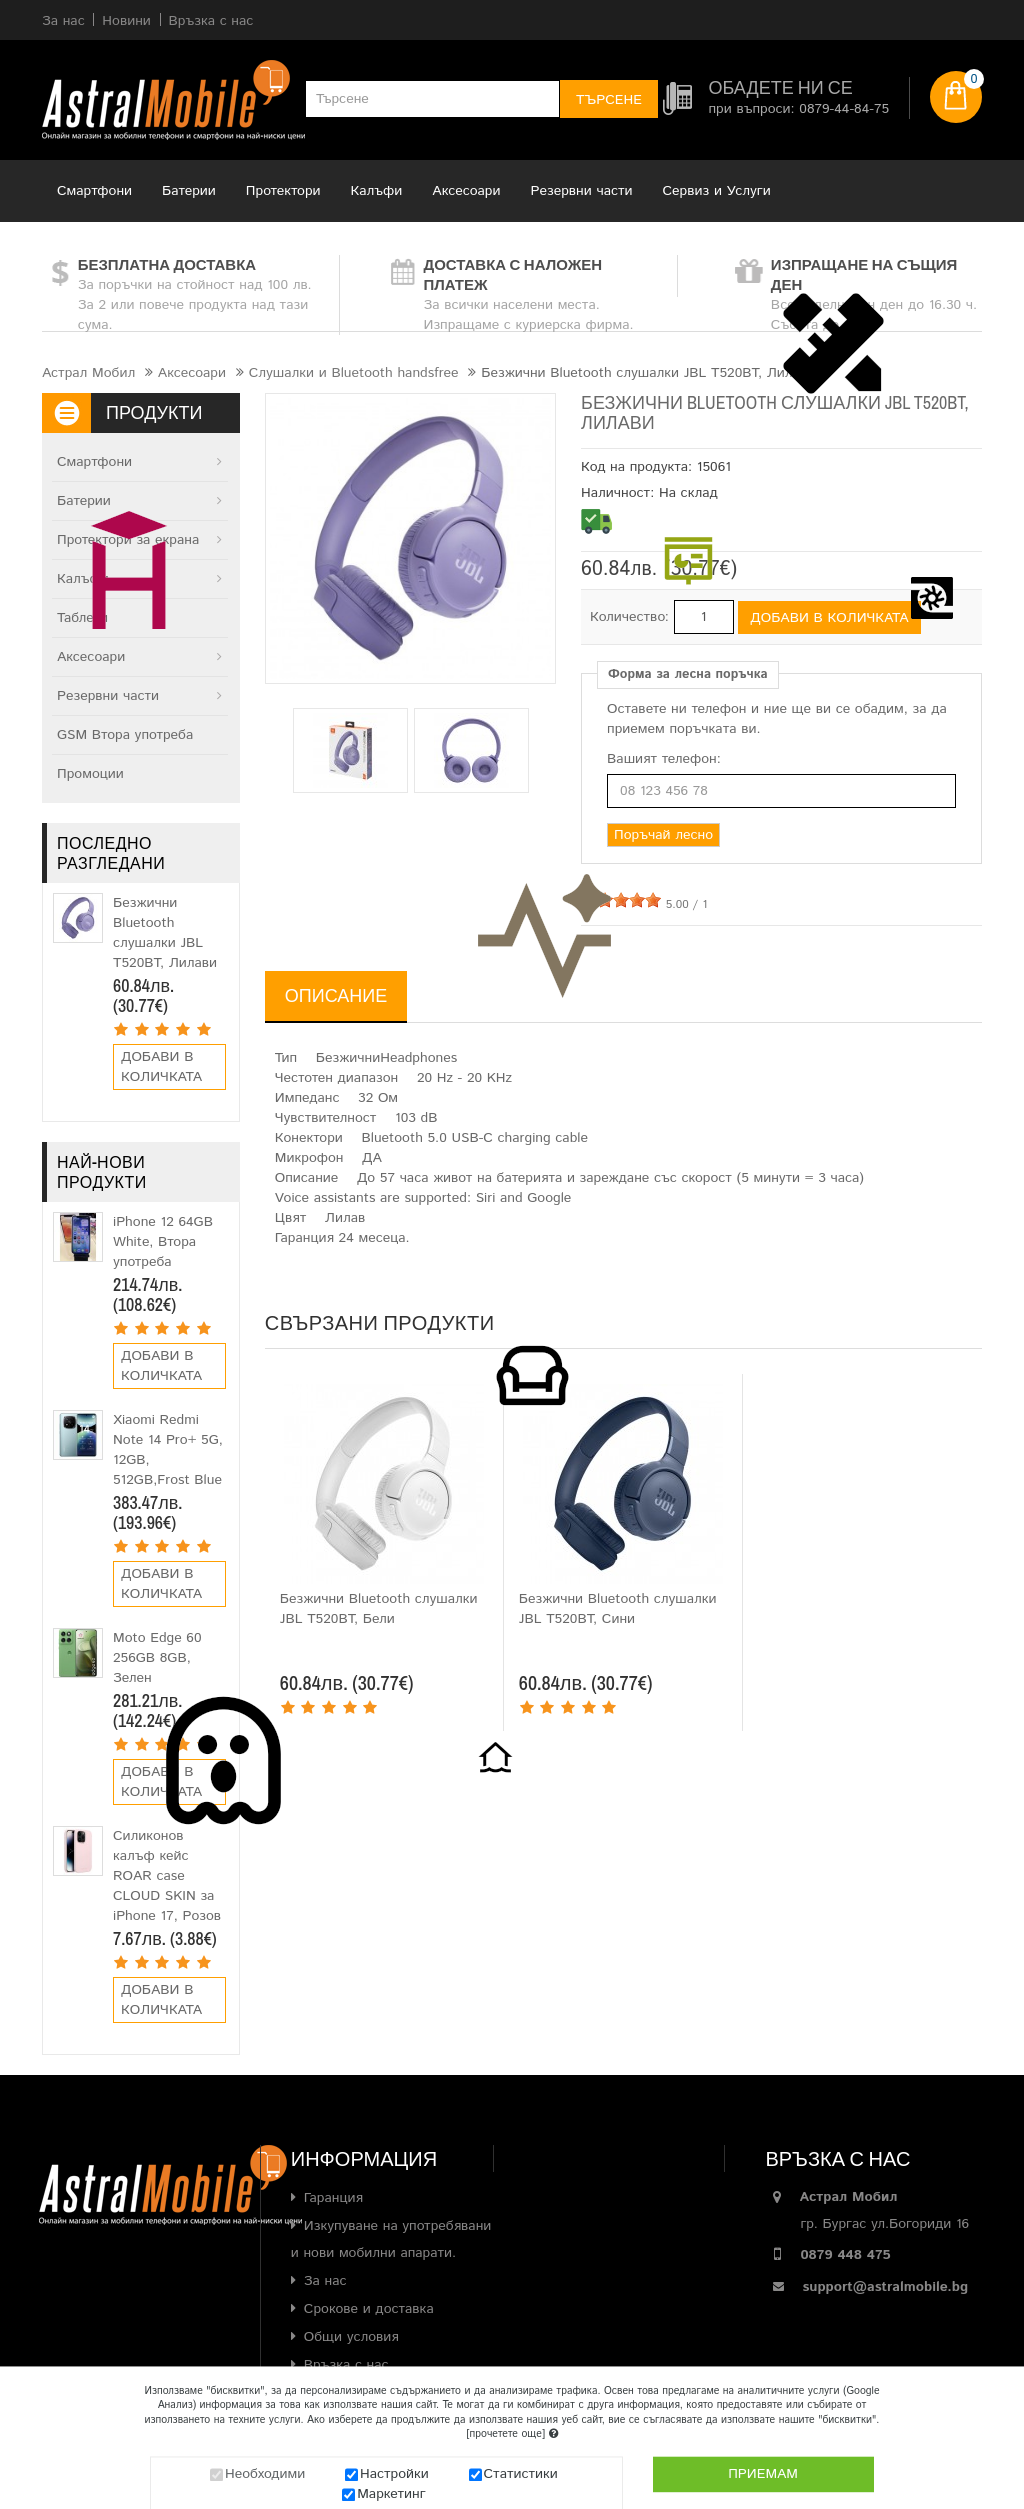 This screenshot has width=1024, height=2509. What do you see at coordinates (833, 343) in the screenshot?
I see `access design tools` at bounding box center [833, 343].